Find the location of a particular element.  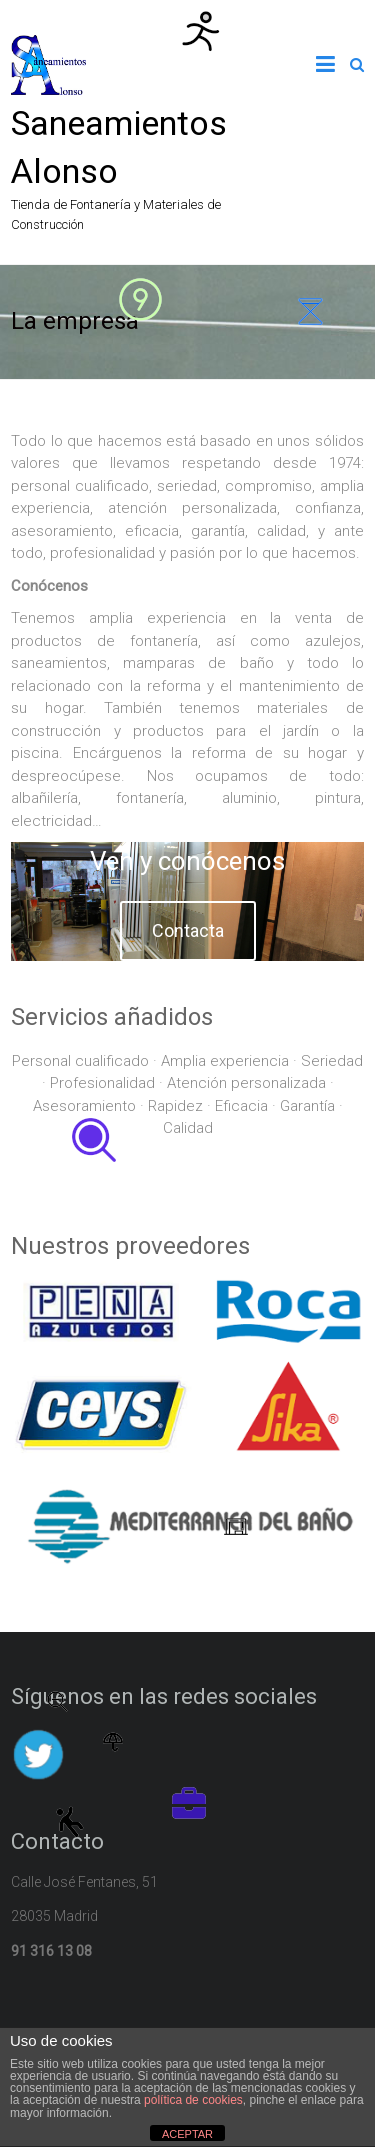

start a running or fitness activity is located at coordinates (201, 30).